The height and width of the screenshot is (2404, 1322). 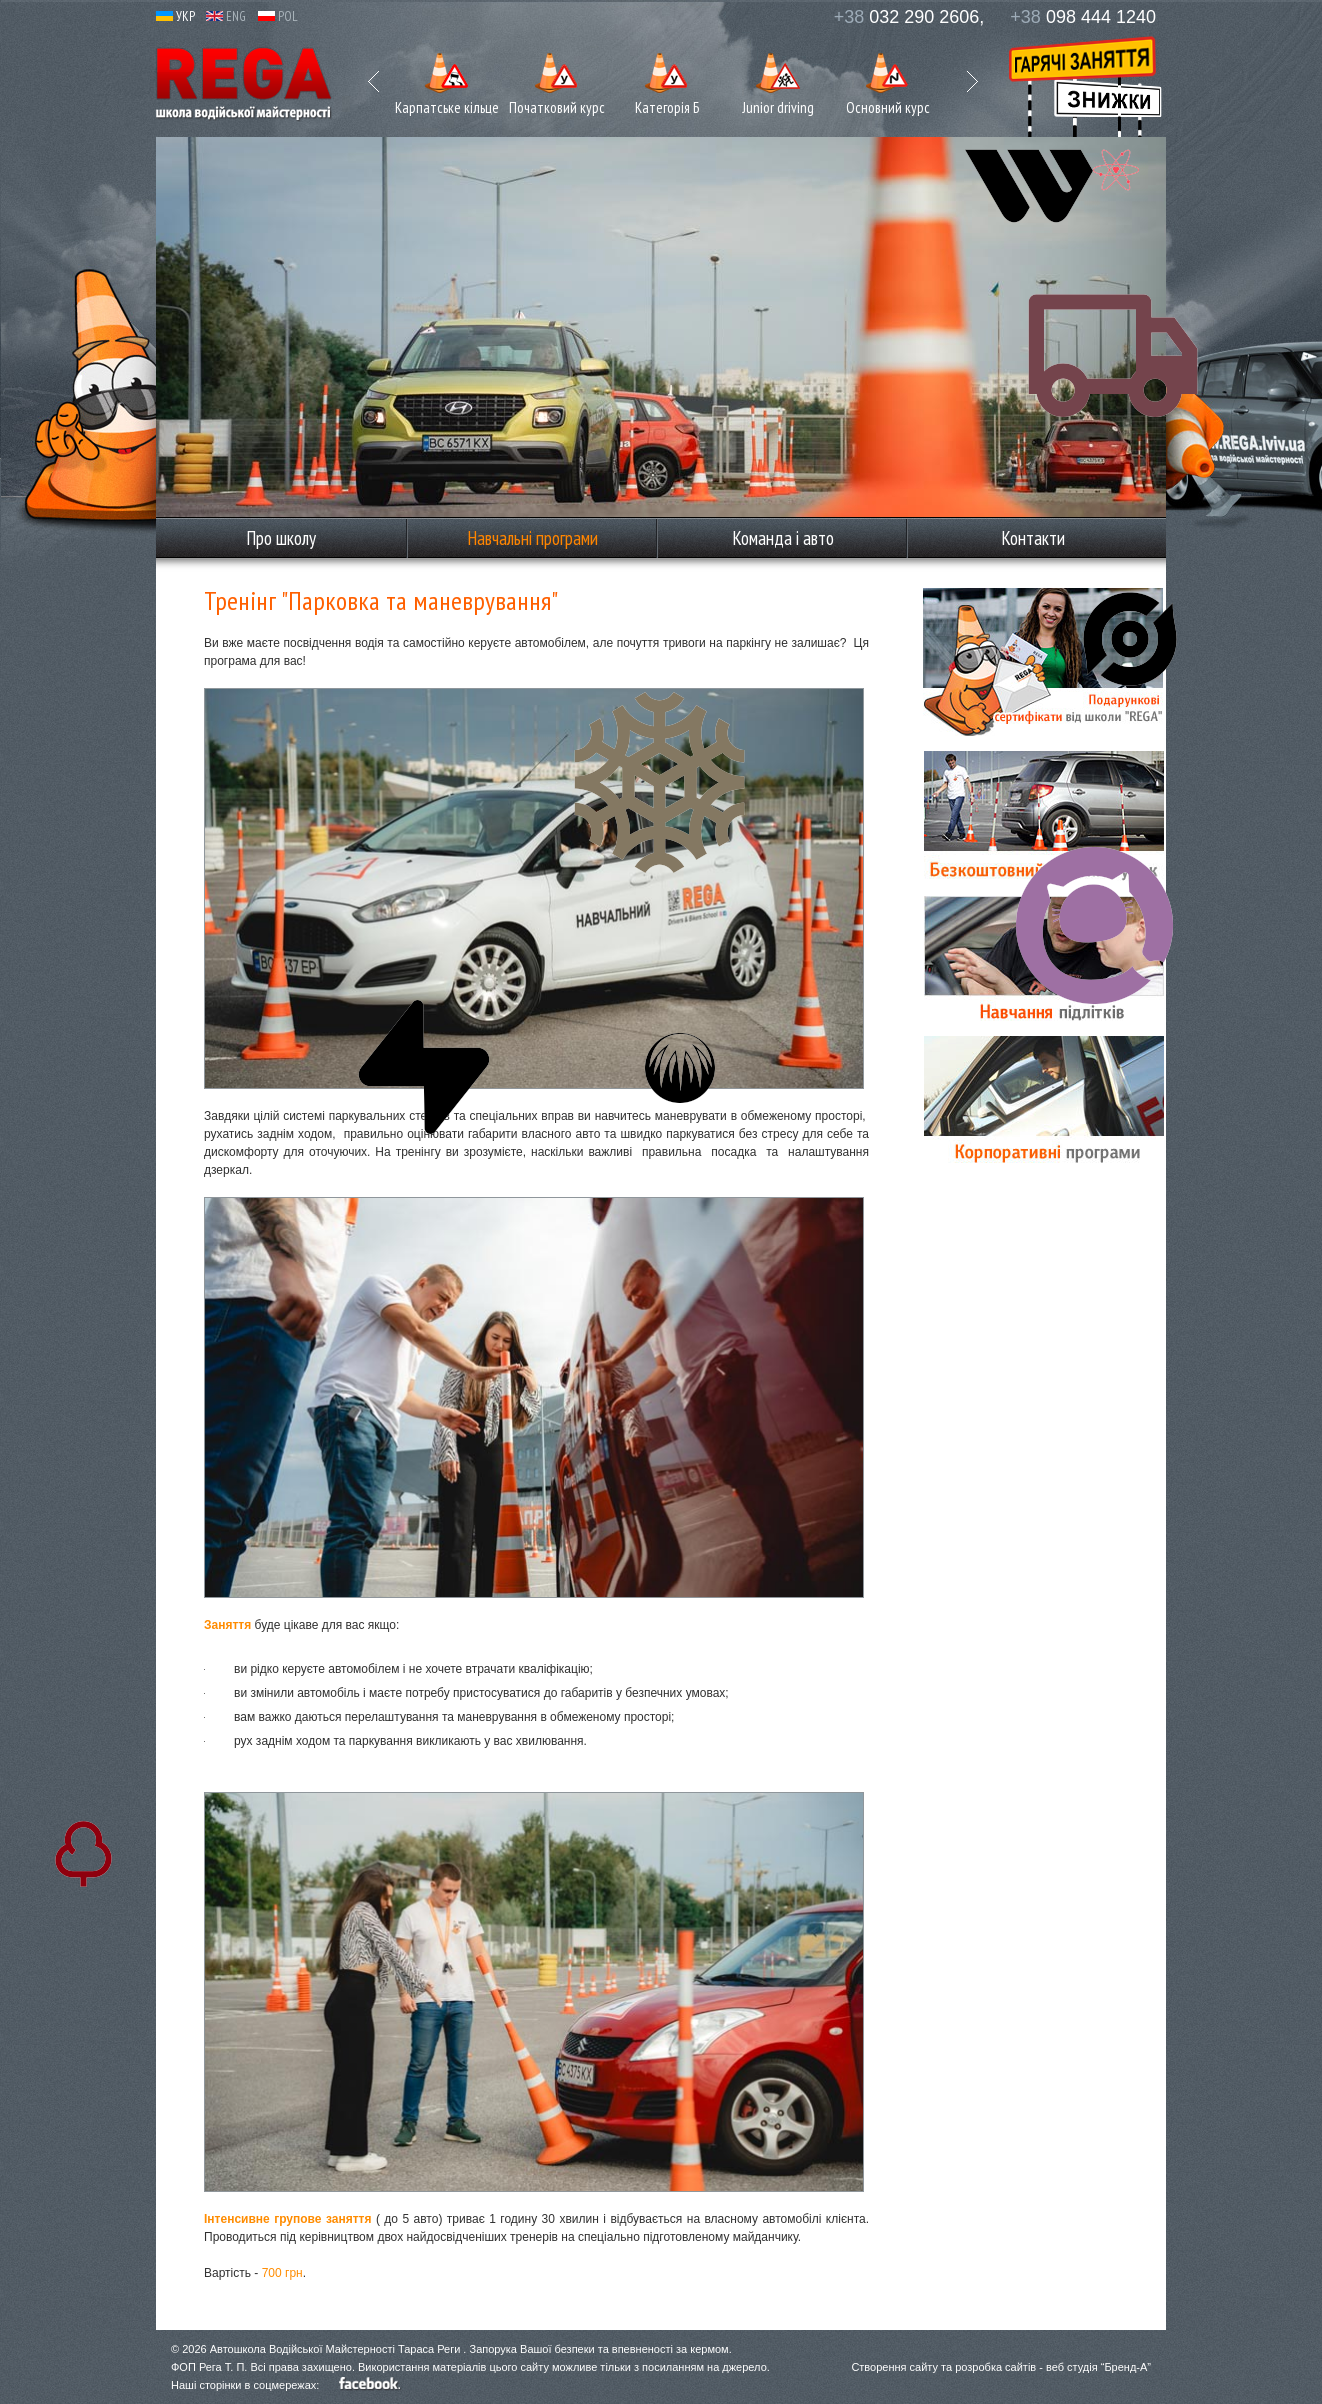 I want to click on Picard Surgelés brand logo, so click(x=659, y=782).